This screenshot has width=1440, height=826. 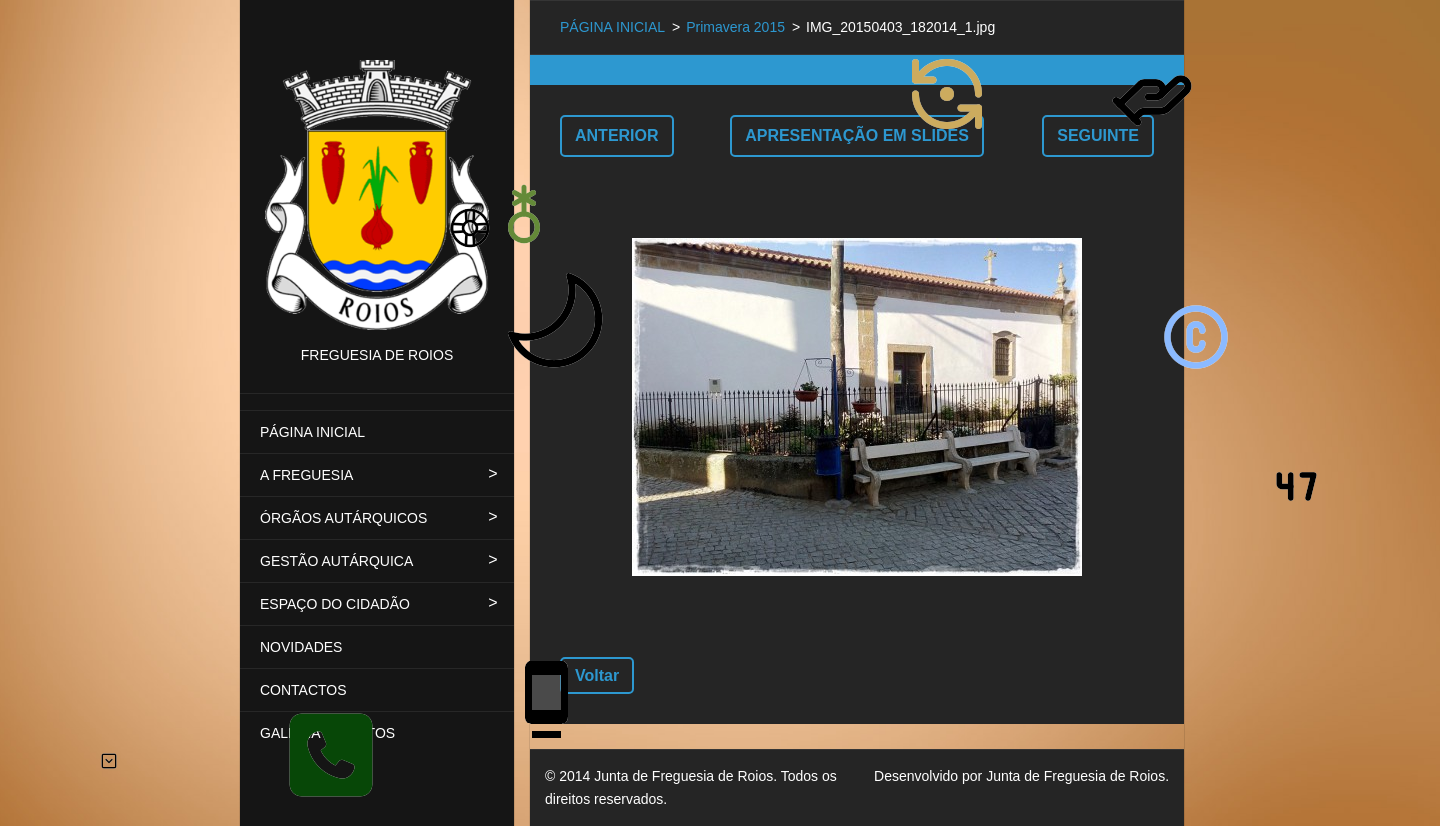 I want to click on indicates copyright or copyrighted content, so click(x=1196, y=337).